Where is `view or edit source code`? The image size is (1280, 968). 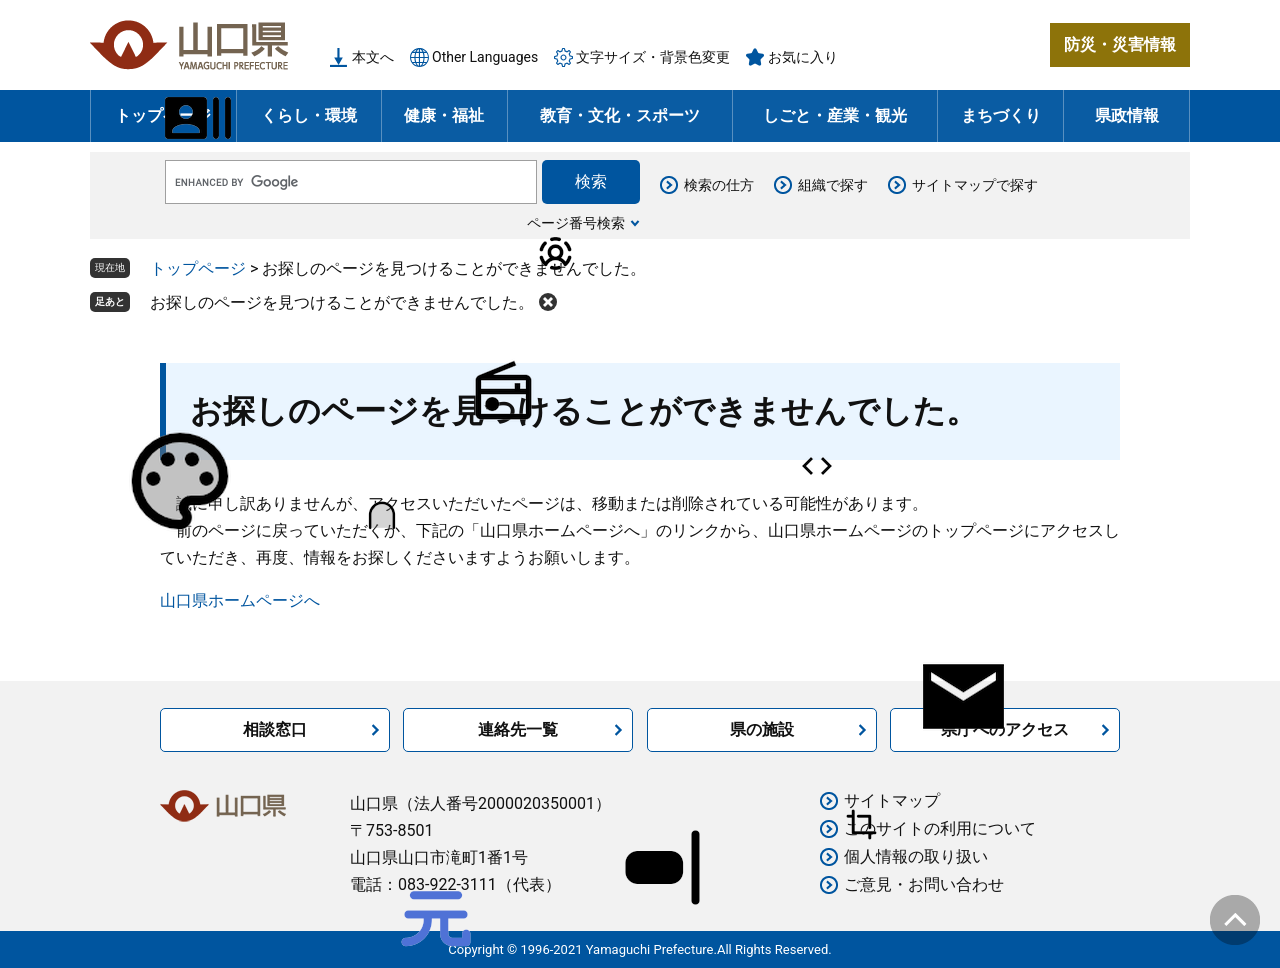 view or edit source code is located at coordinates (817, 466).